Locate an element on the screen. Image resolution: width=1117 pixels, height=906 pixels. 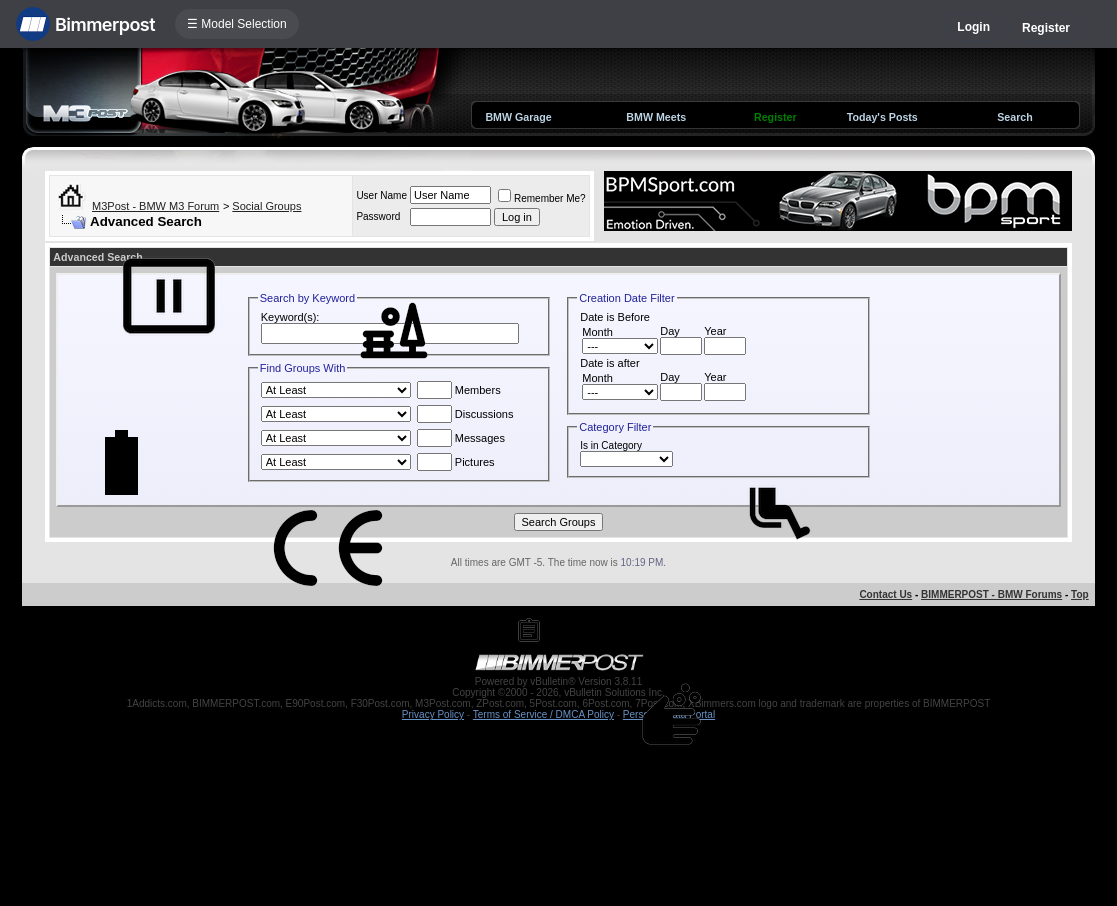
select extra legroom seating option is located at coordinates (778, 513).